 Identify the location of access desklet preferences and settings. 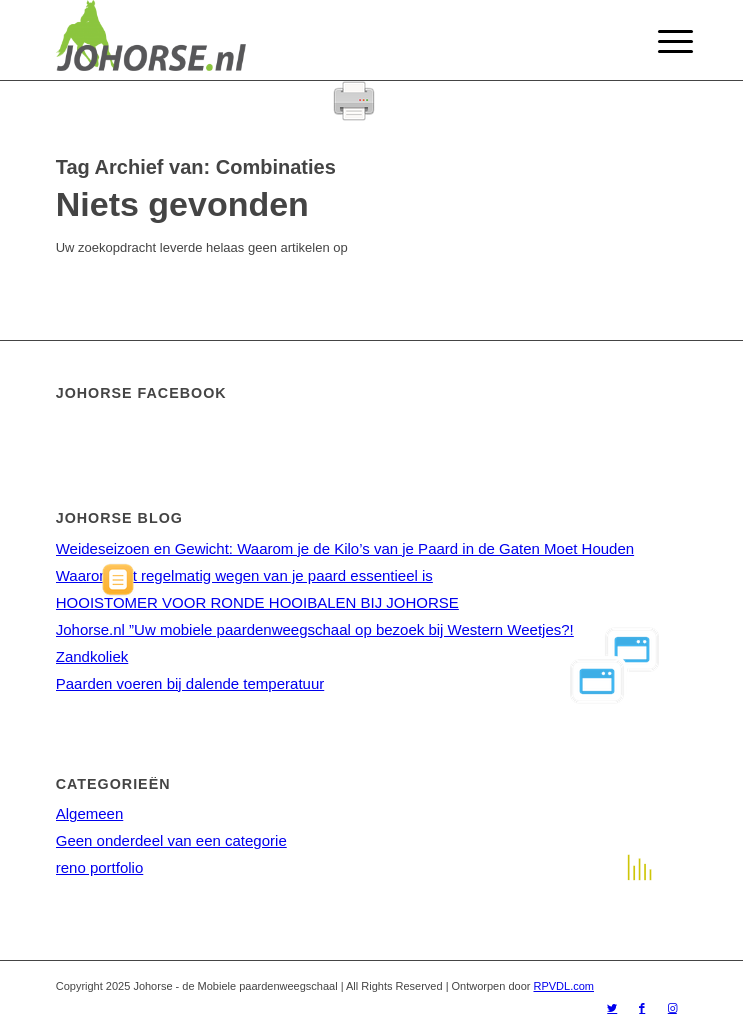
(118, 580).